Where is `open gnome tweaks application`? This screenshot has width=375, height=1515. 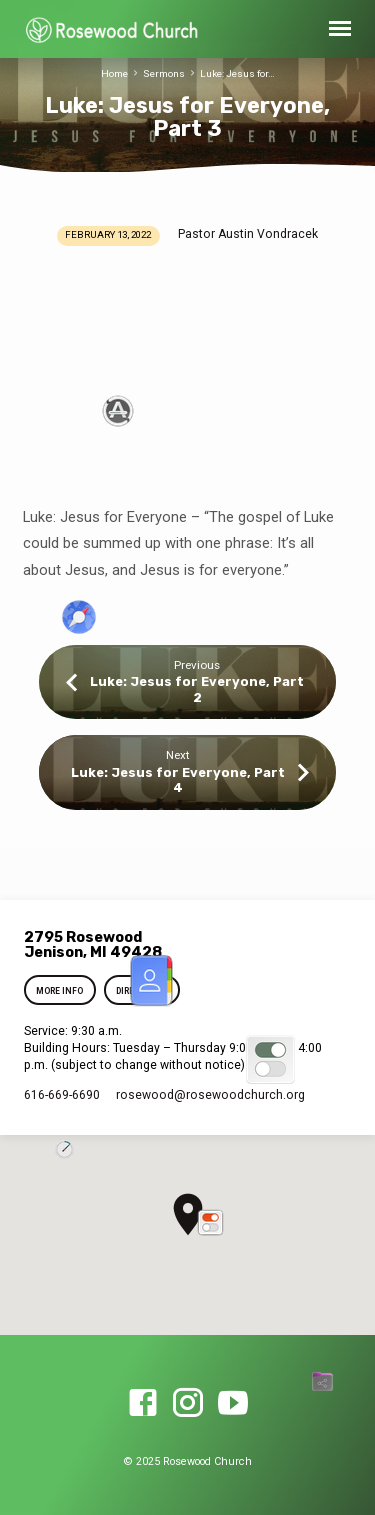 open gnome tweaks application is located at coordinates (270, 1059).